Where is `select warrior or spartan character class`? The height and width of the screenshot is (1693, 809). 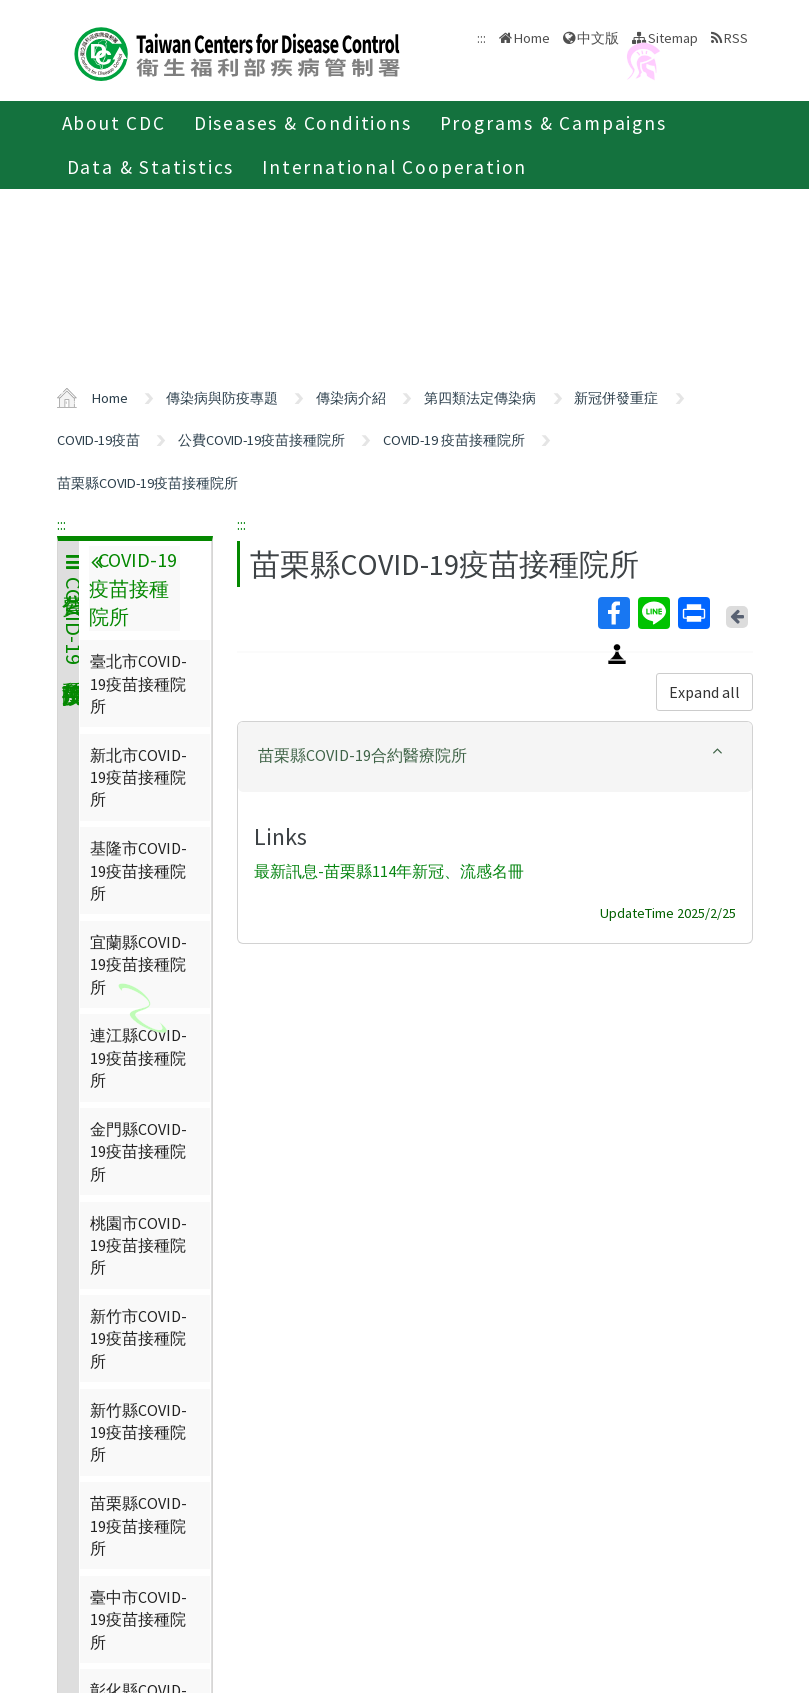 select warrior or spartan character class is located at coordinates (643, 61).